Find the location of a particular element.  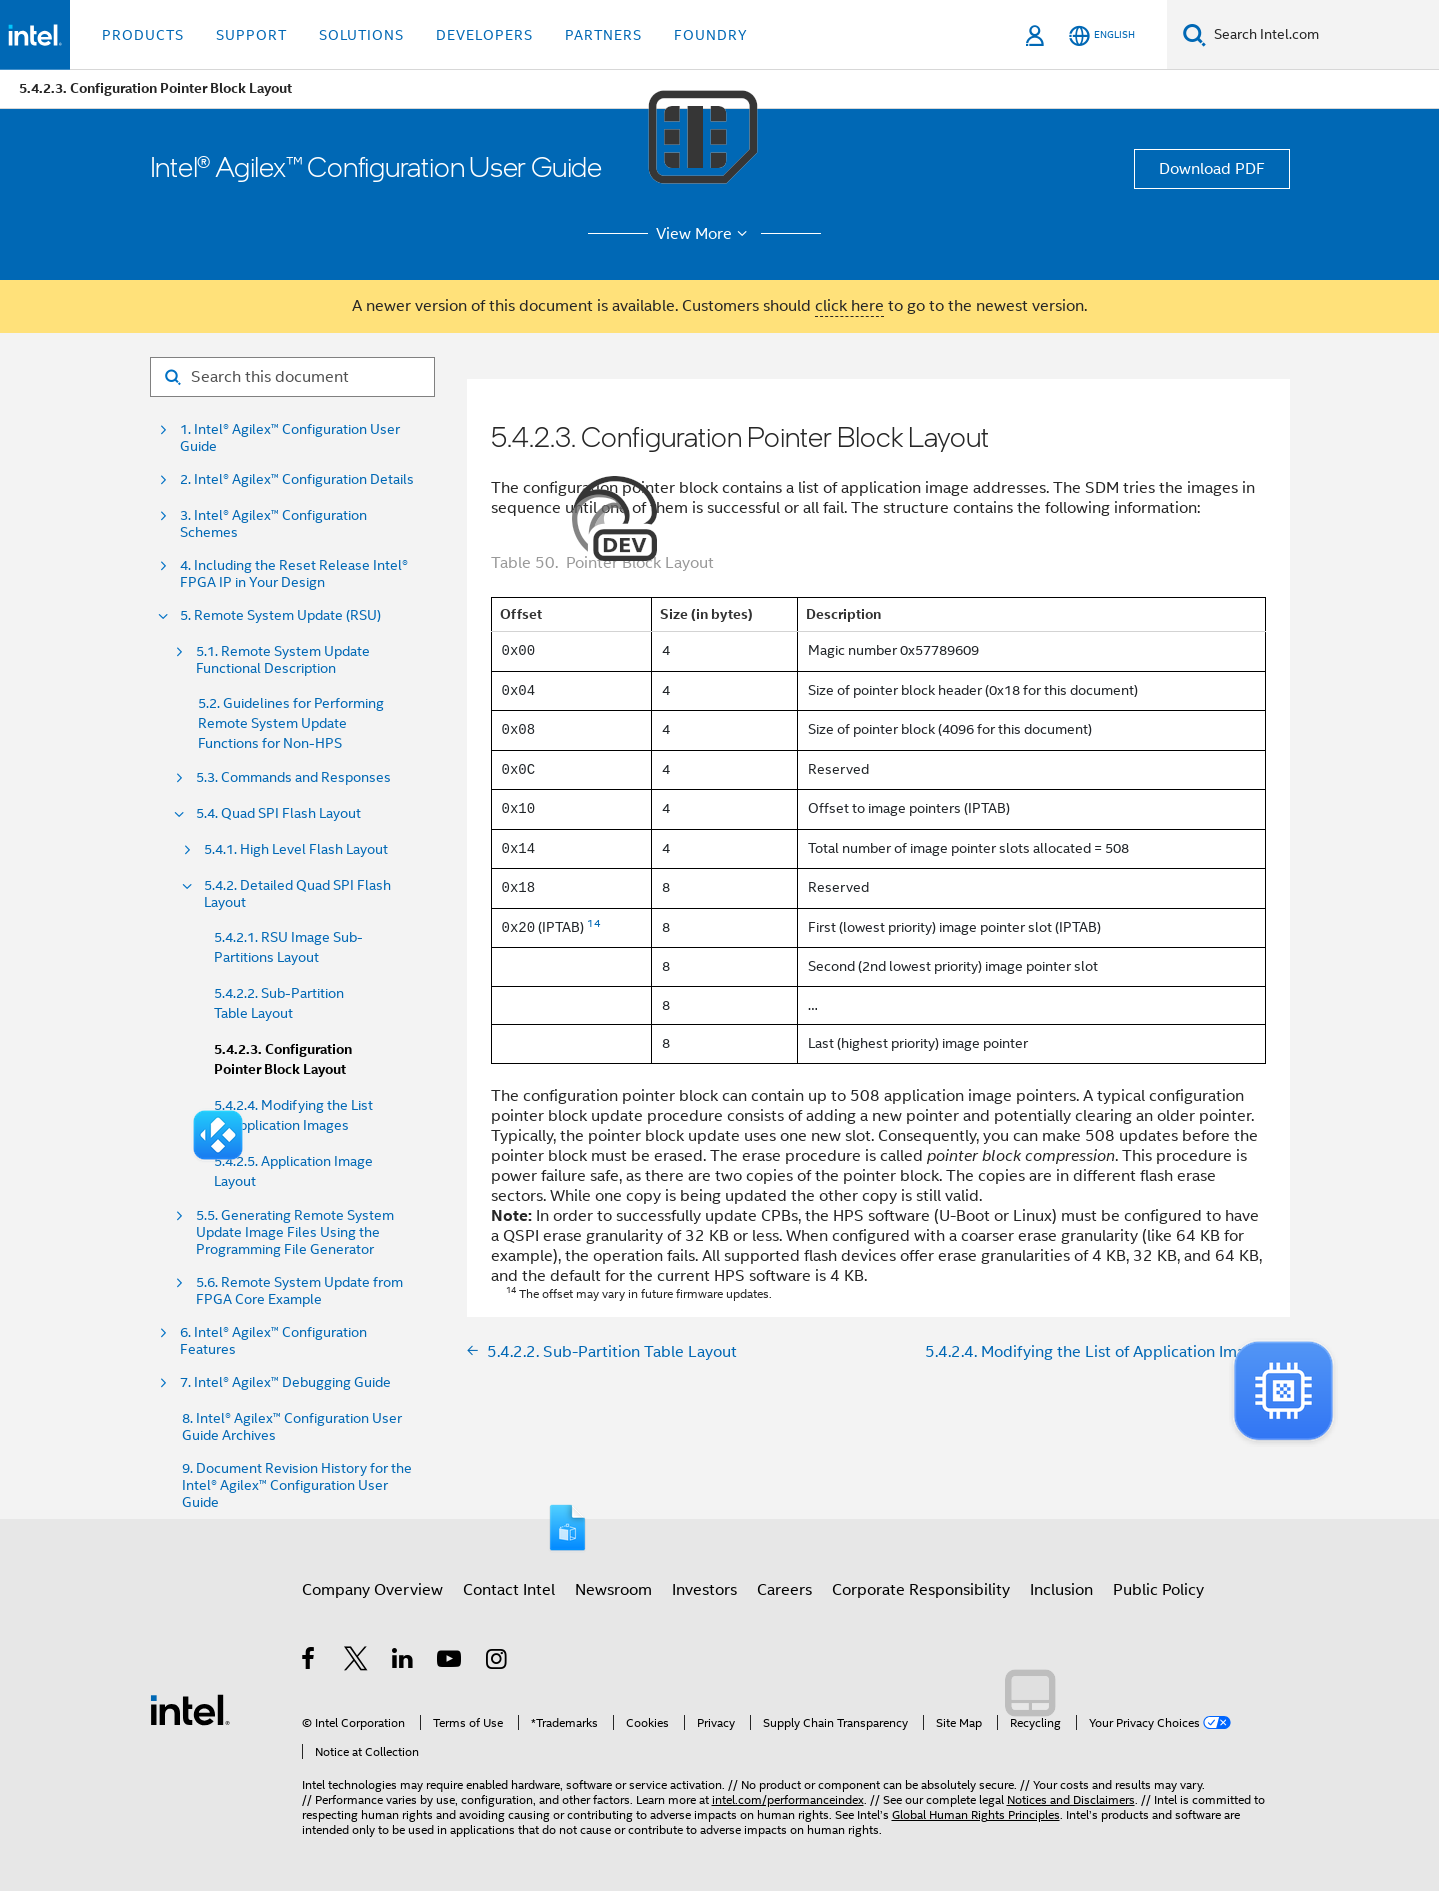

open Microsoft Edge Dev browser is located at coordinates (614, 518).